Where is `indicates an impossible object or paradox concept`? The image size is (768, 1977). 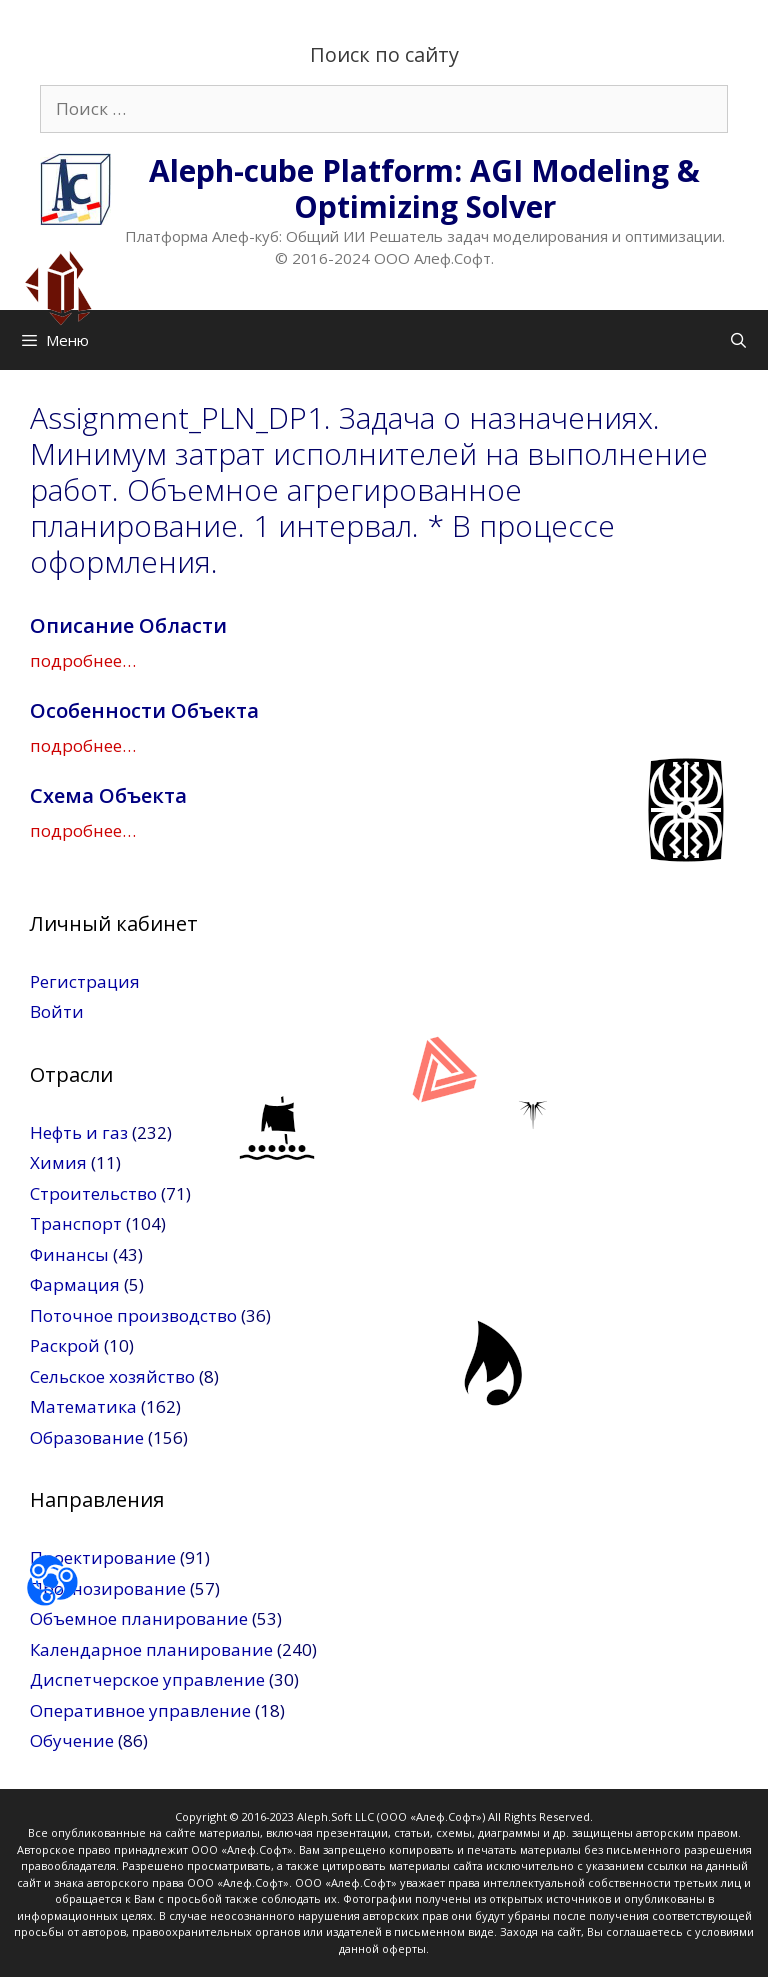
indicates an impossible object or paradox concept is located at coordinates (444, 1069).